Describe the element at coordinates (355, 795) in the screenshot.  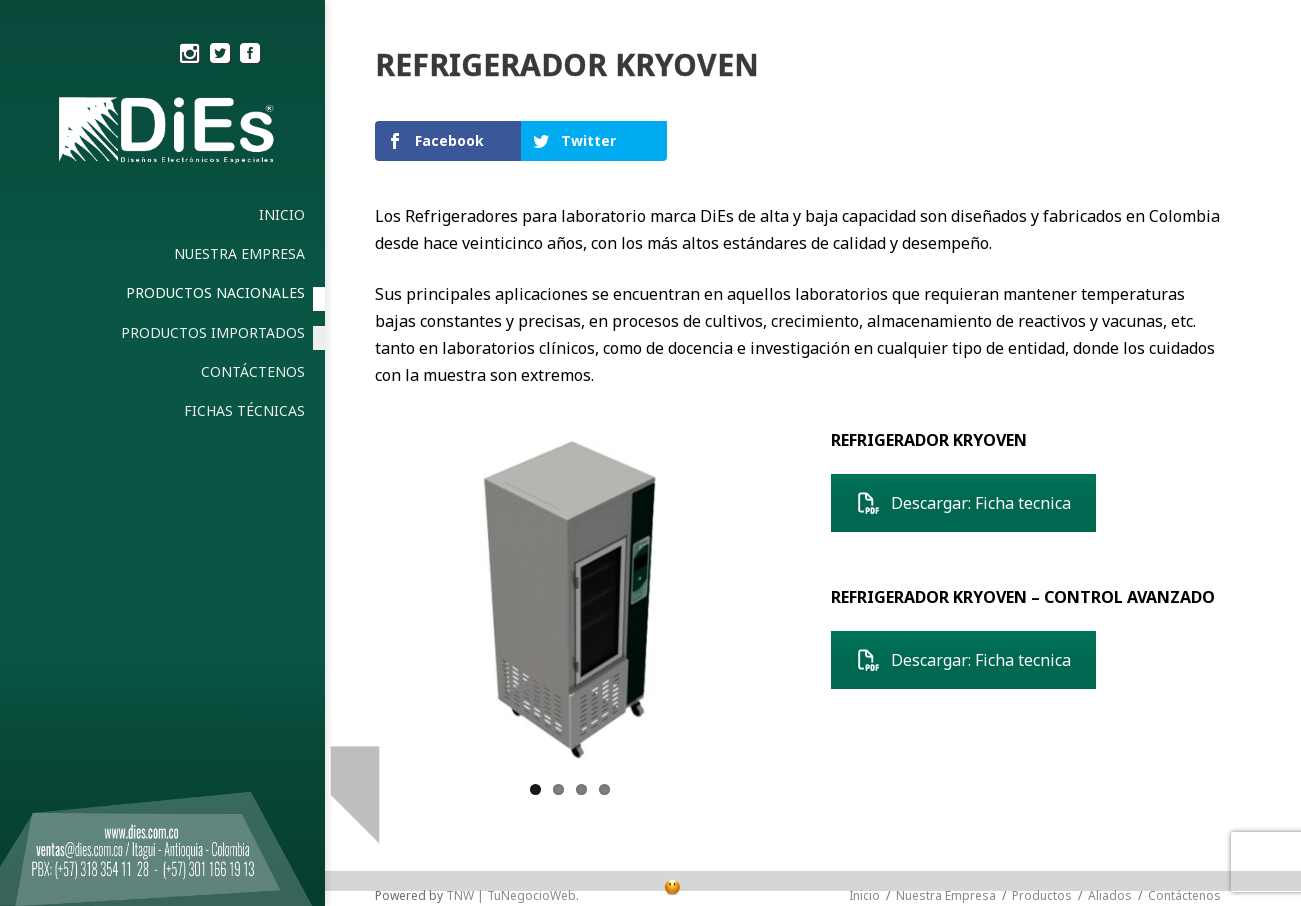
I see `move selection cursor to end of text (right-to-left mode)` at that location.